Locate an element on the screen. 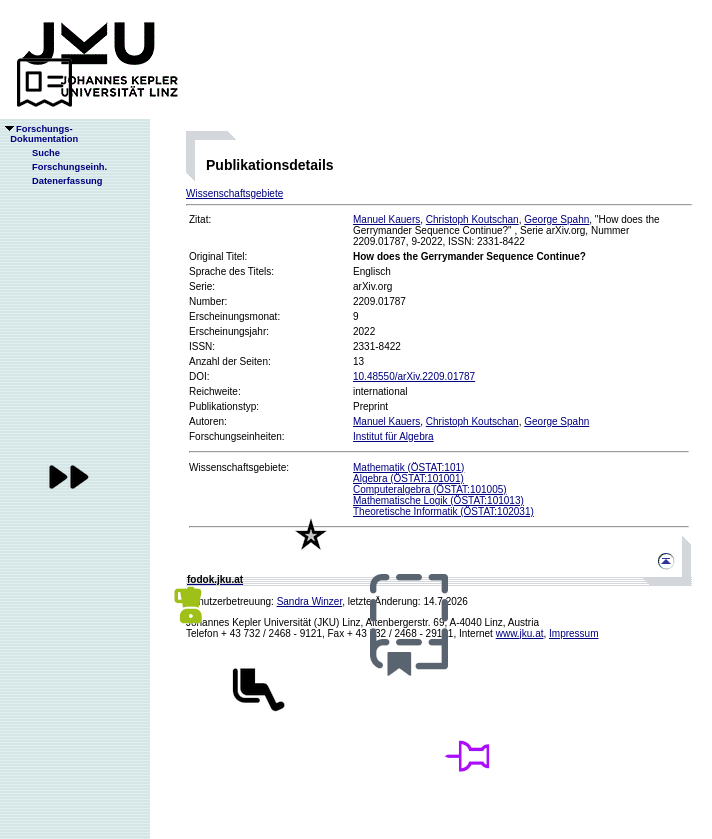 The height and width of the screenshot is (839, 712). select extra legroom seating option is located at coordinates (257, 690).